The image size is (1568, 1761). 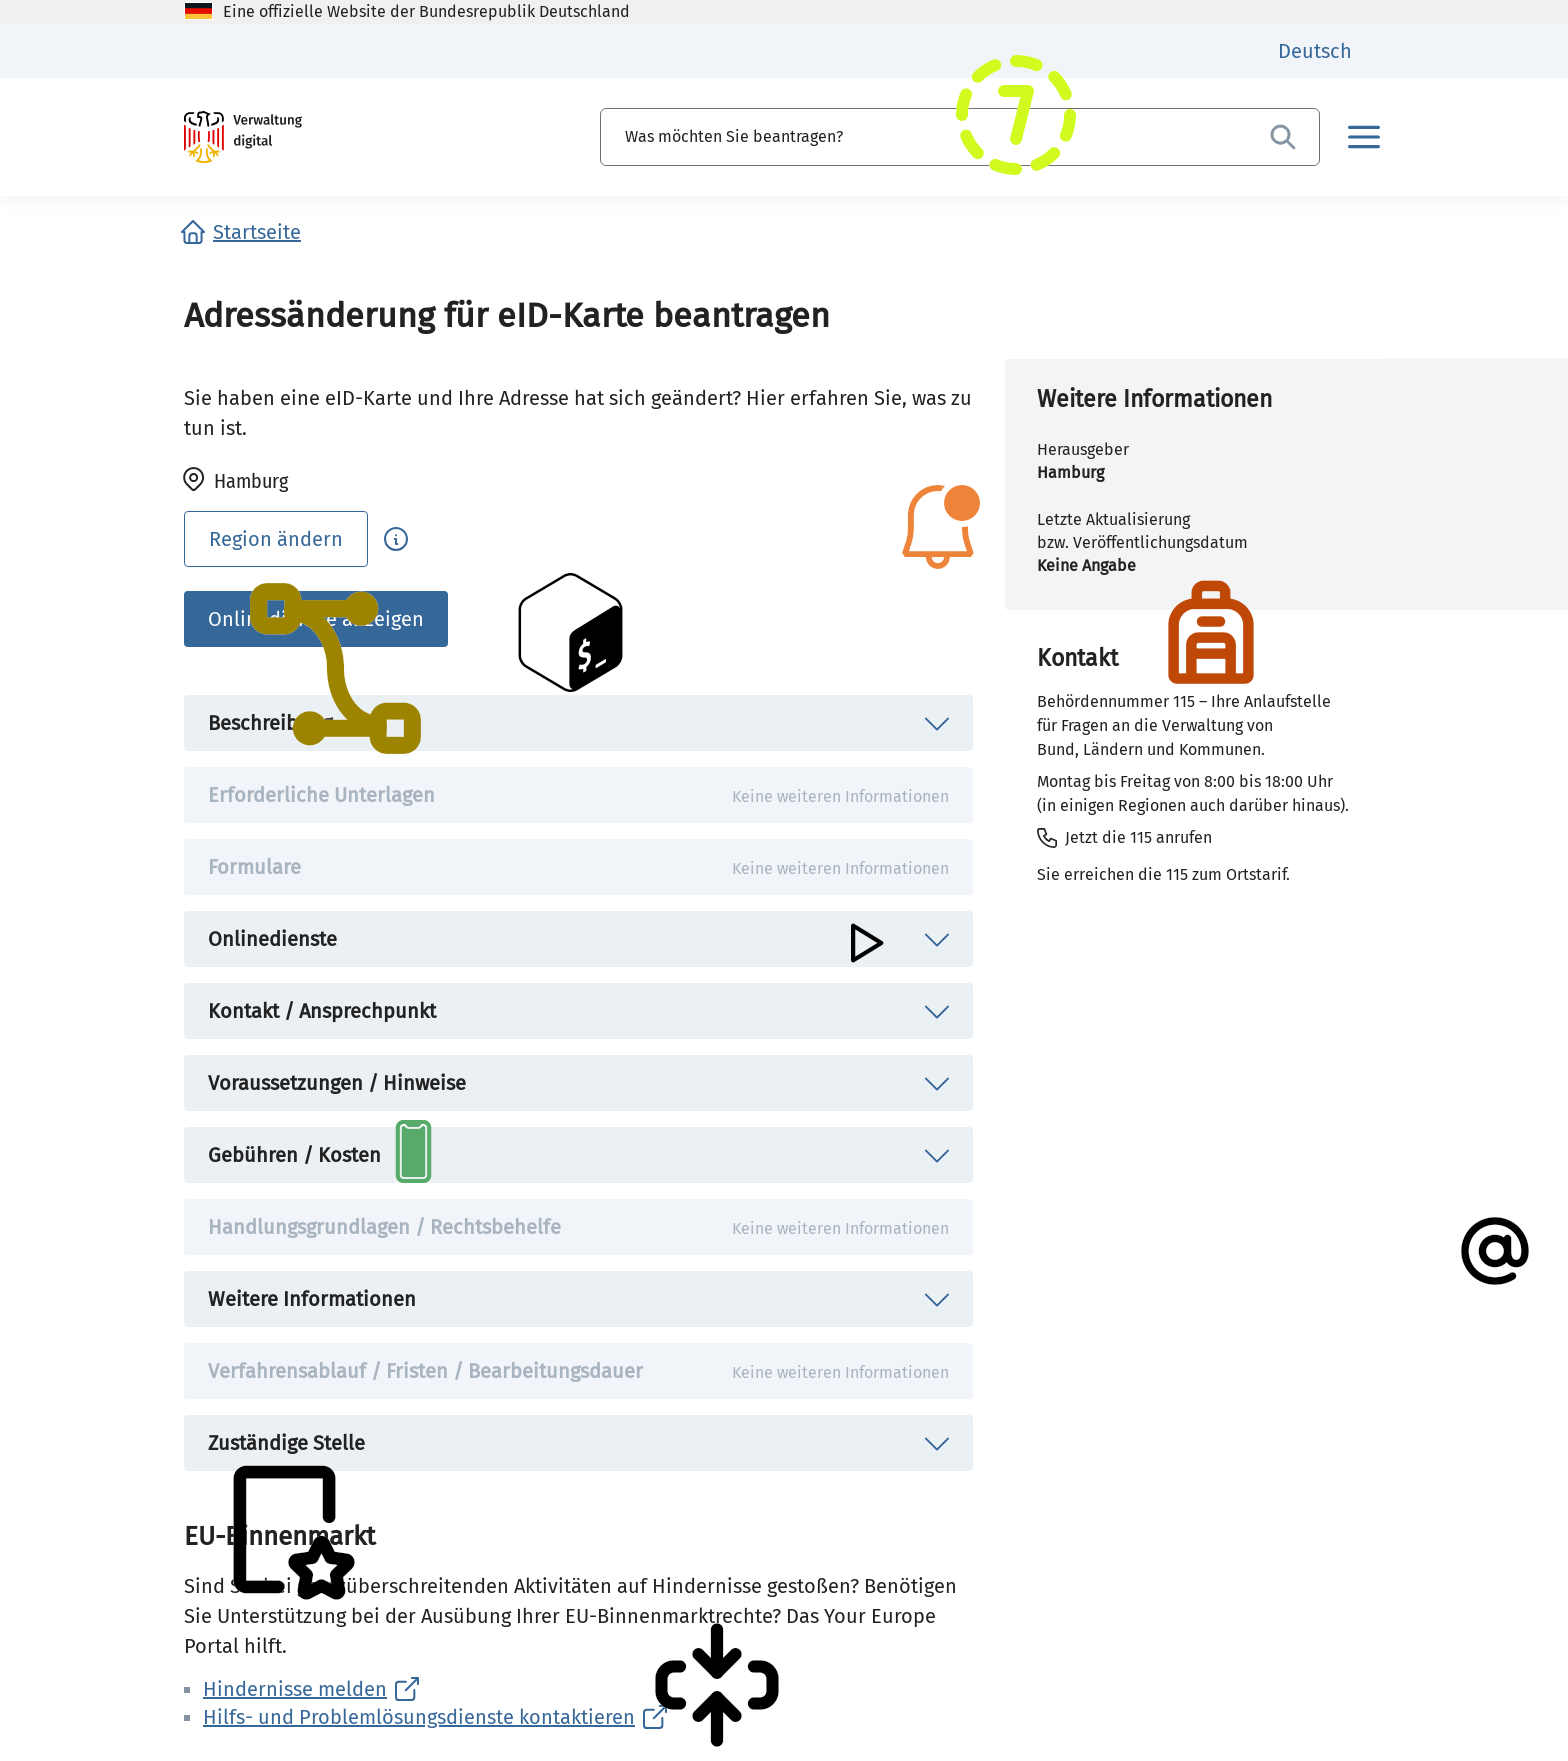 What do you see at coordinates (284, 1529) in the screenshot?
I see `mark tablet as favorite device` at bounding box center [284, 1529].